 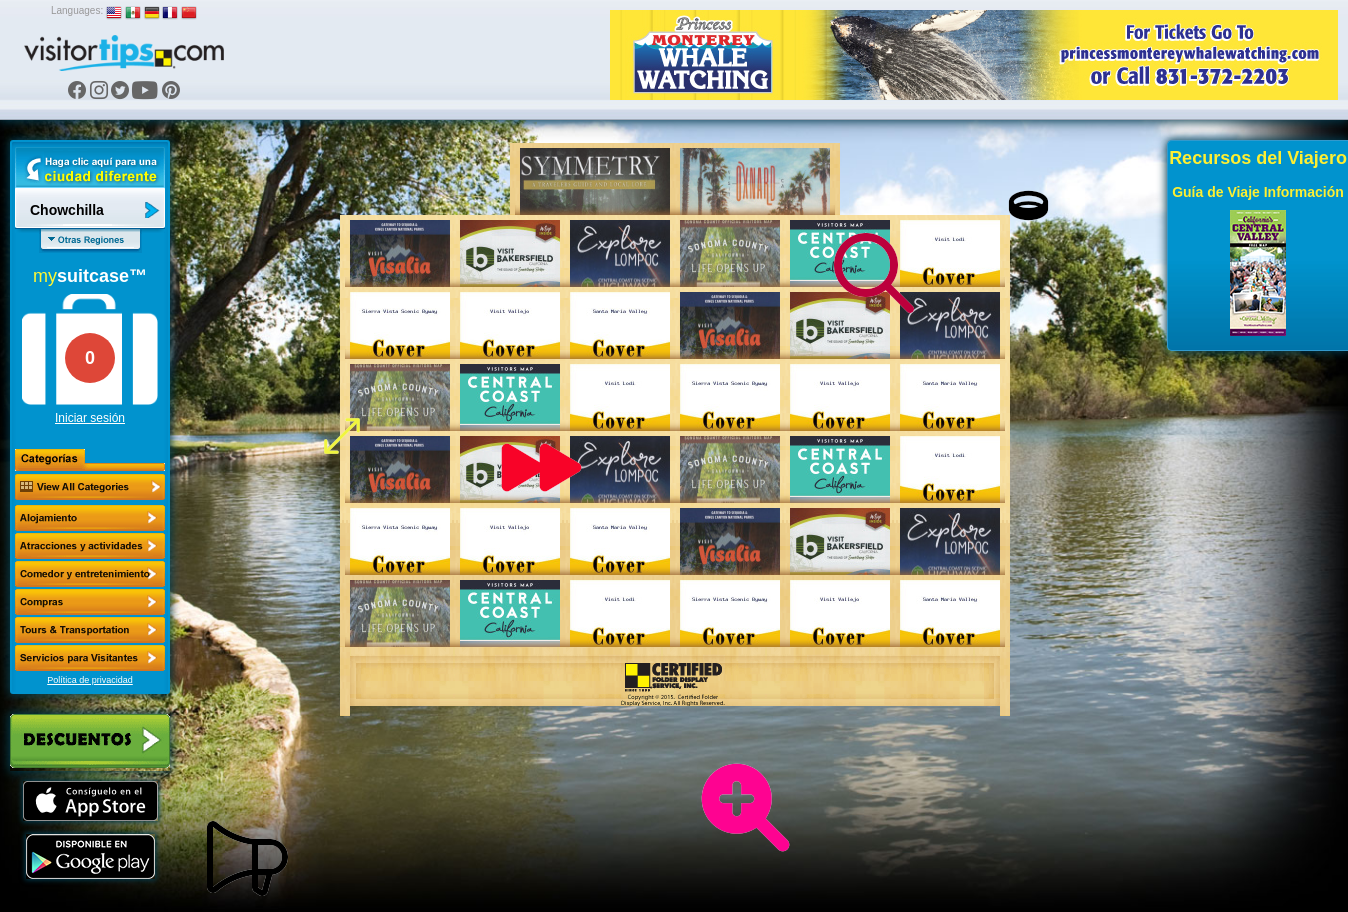 What do you see at coordinates (541, 467) in the screenshot?
I see `skip to the next track` at bounding box center [541, 467].